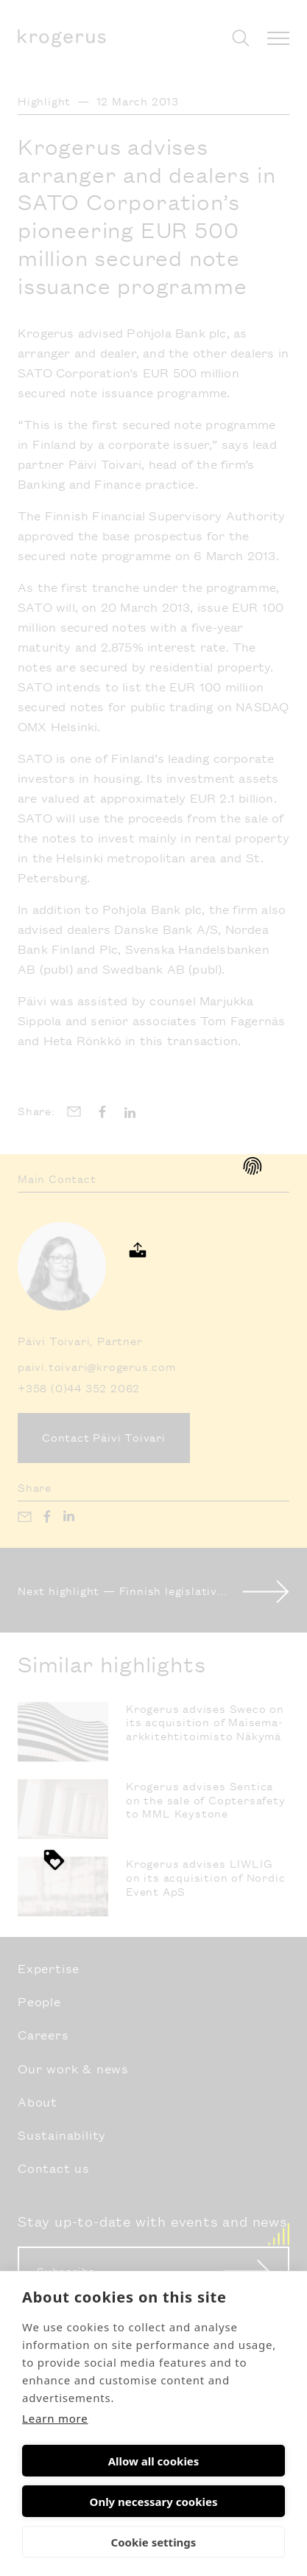 This screenshot has width=307, height=2576. Describe the element at coordinates (253, 1166) in the screenshot. I see `authenticate with biometric fingerprint` at that location.